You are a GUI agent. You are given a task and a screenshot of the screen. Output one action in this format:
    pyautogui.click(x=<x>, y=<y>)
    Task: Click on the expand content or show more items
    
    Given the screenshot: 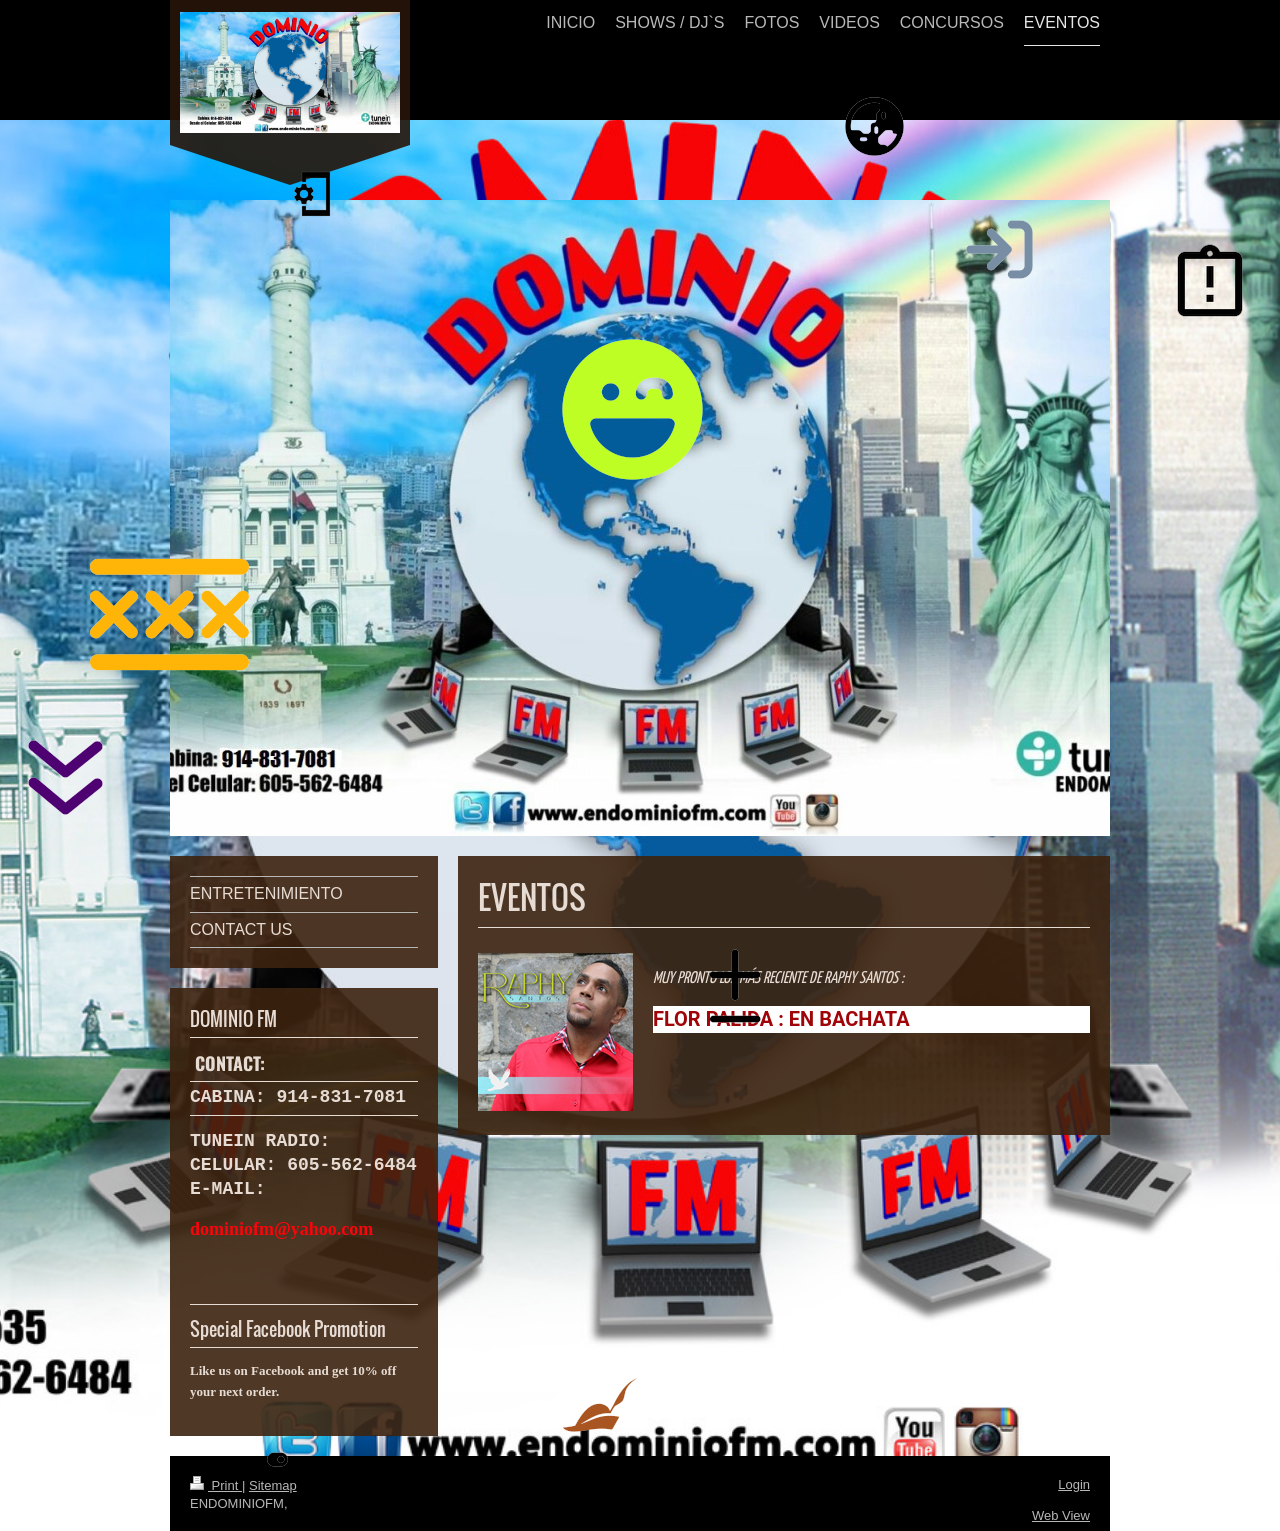 What is the action you would take?
    pyautogui.click(x=65, y=777)
    